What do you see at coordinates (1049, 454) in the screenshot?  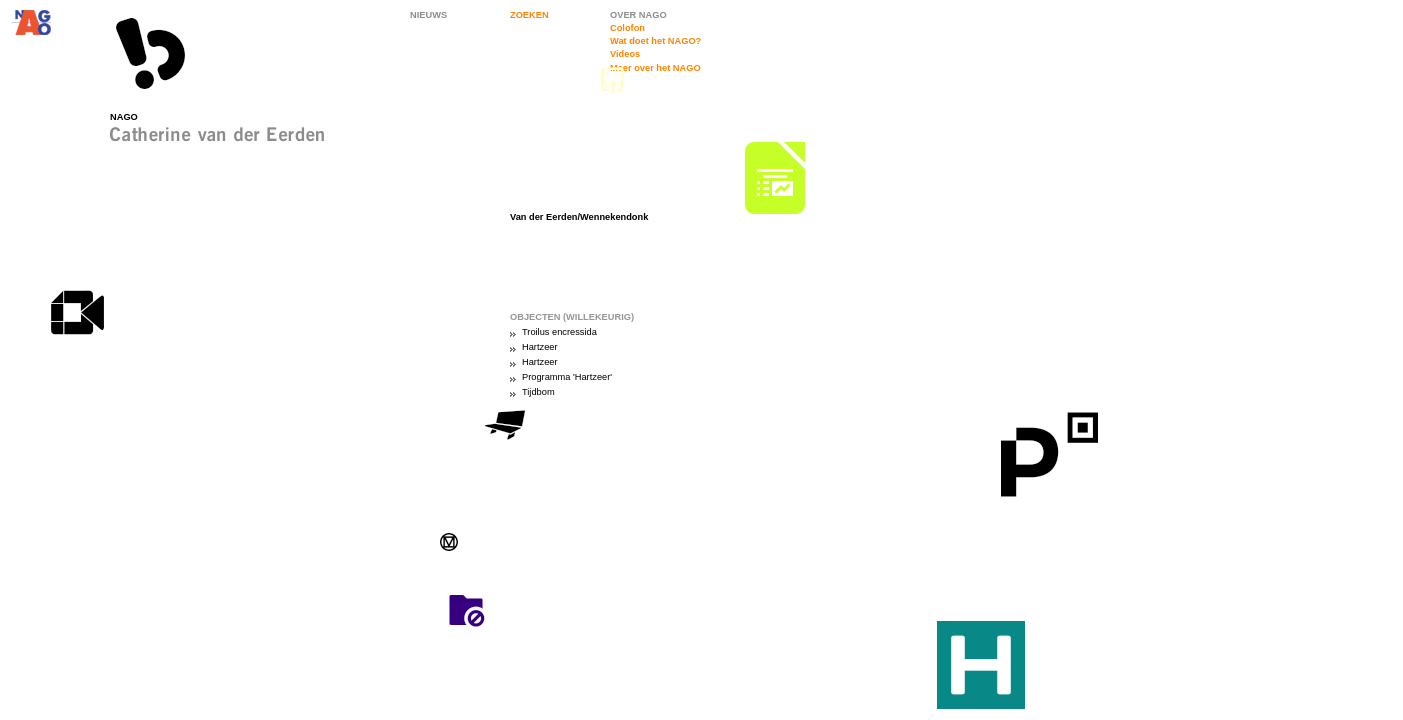 I see `open the PicPay app` at bounding box center [1049, 454].